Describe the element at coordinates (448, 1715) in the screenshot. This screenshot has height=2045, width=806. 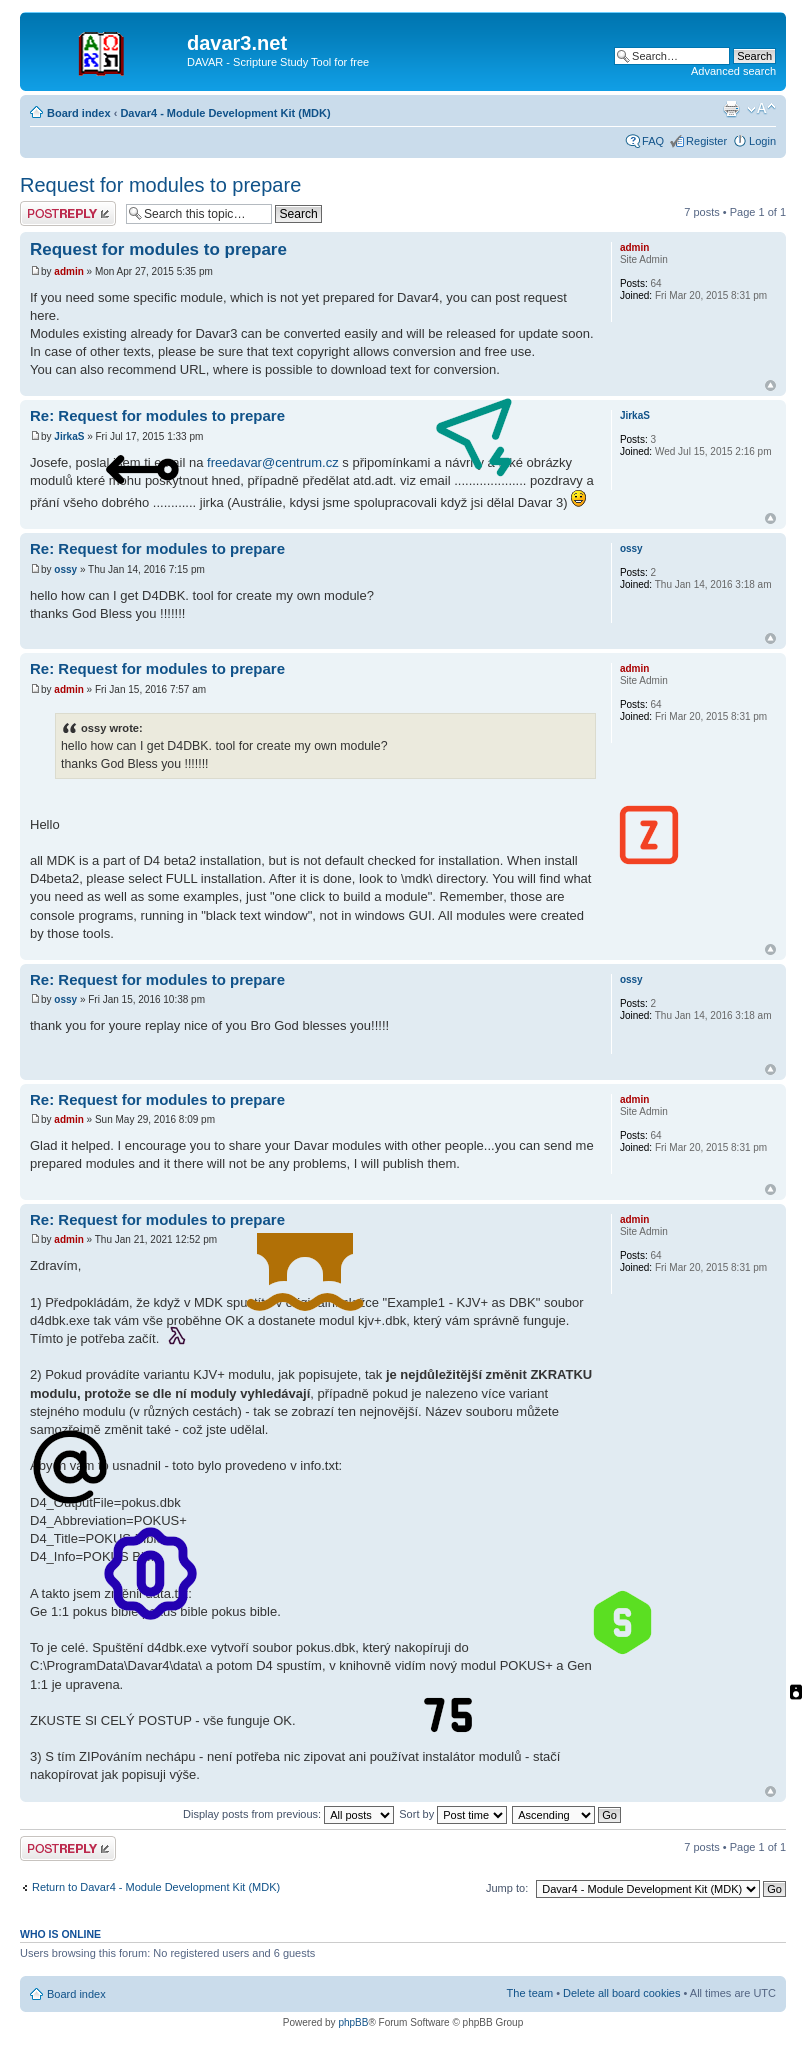
I see `displays the number 75 as a badge or counter` at that location.